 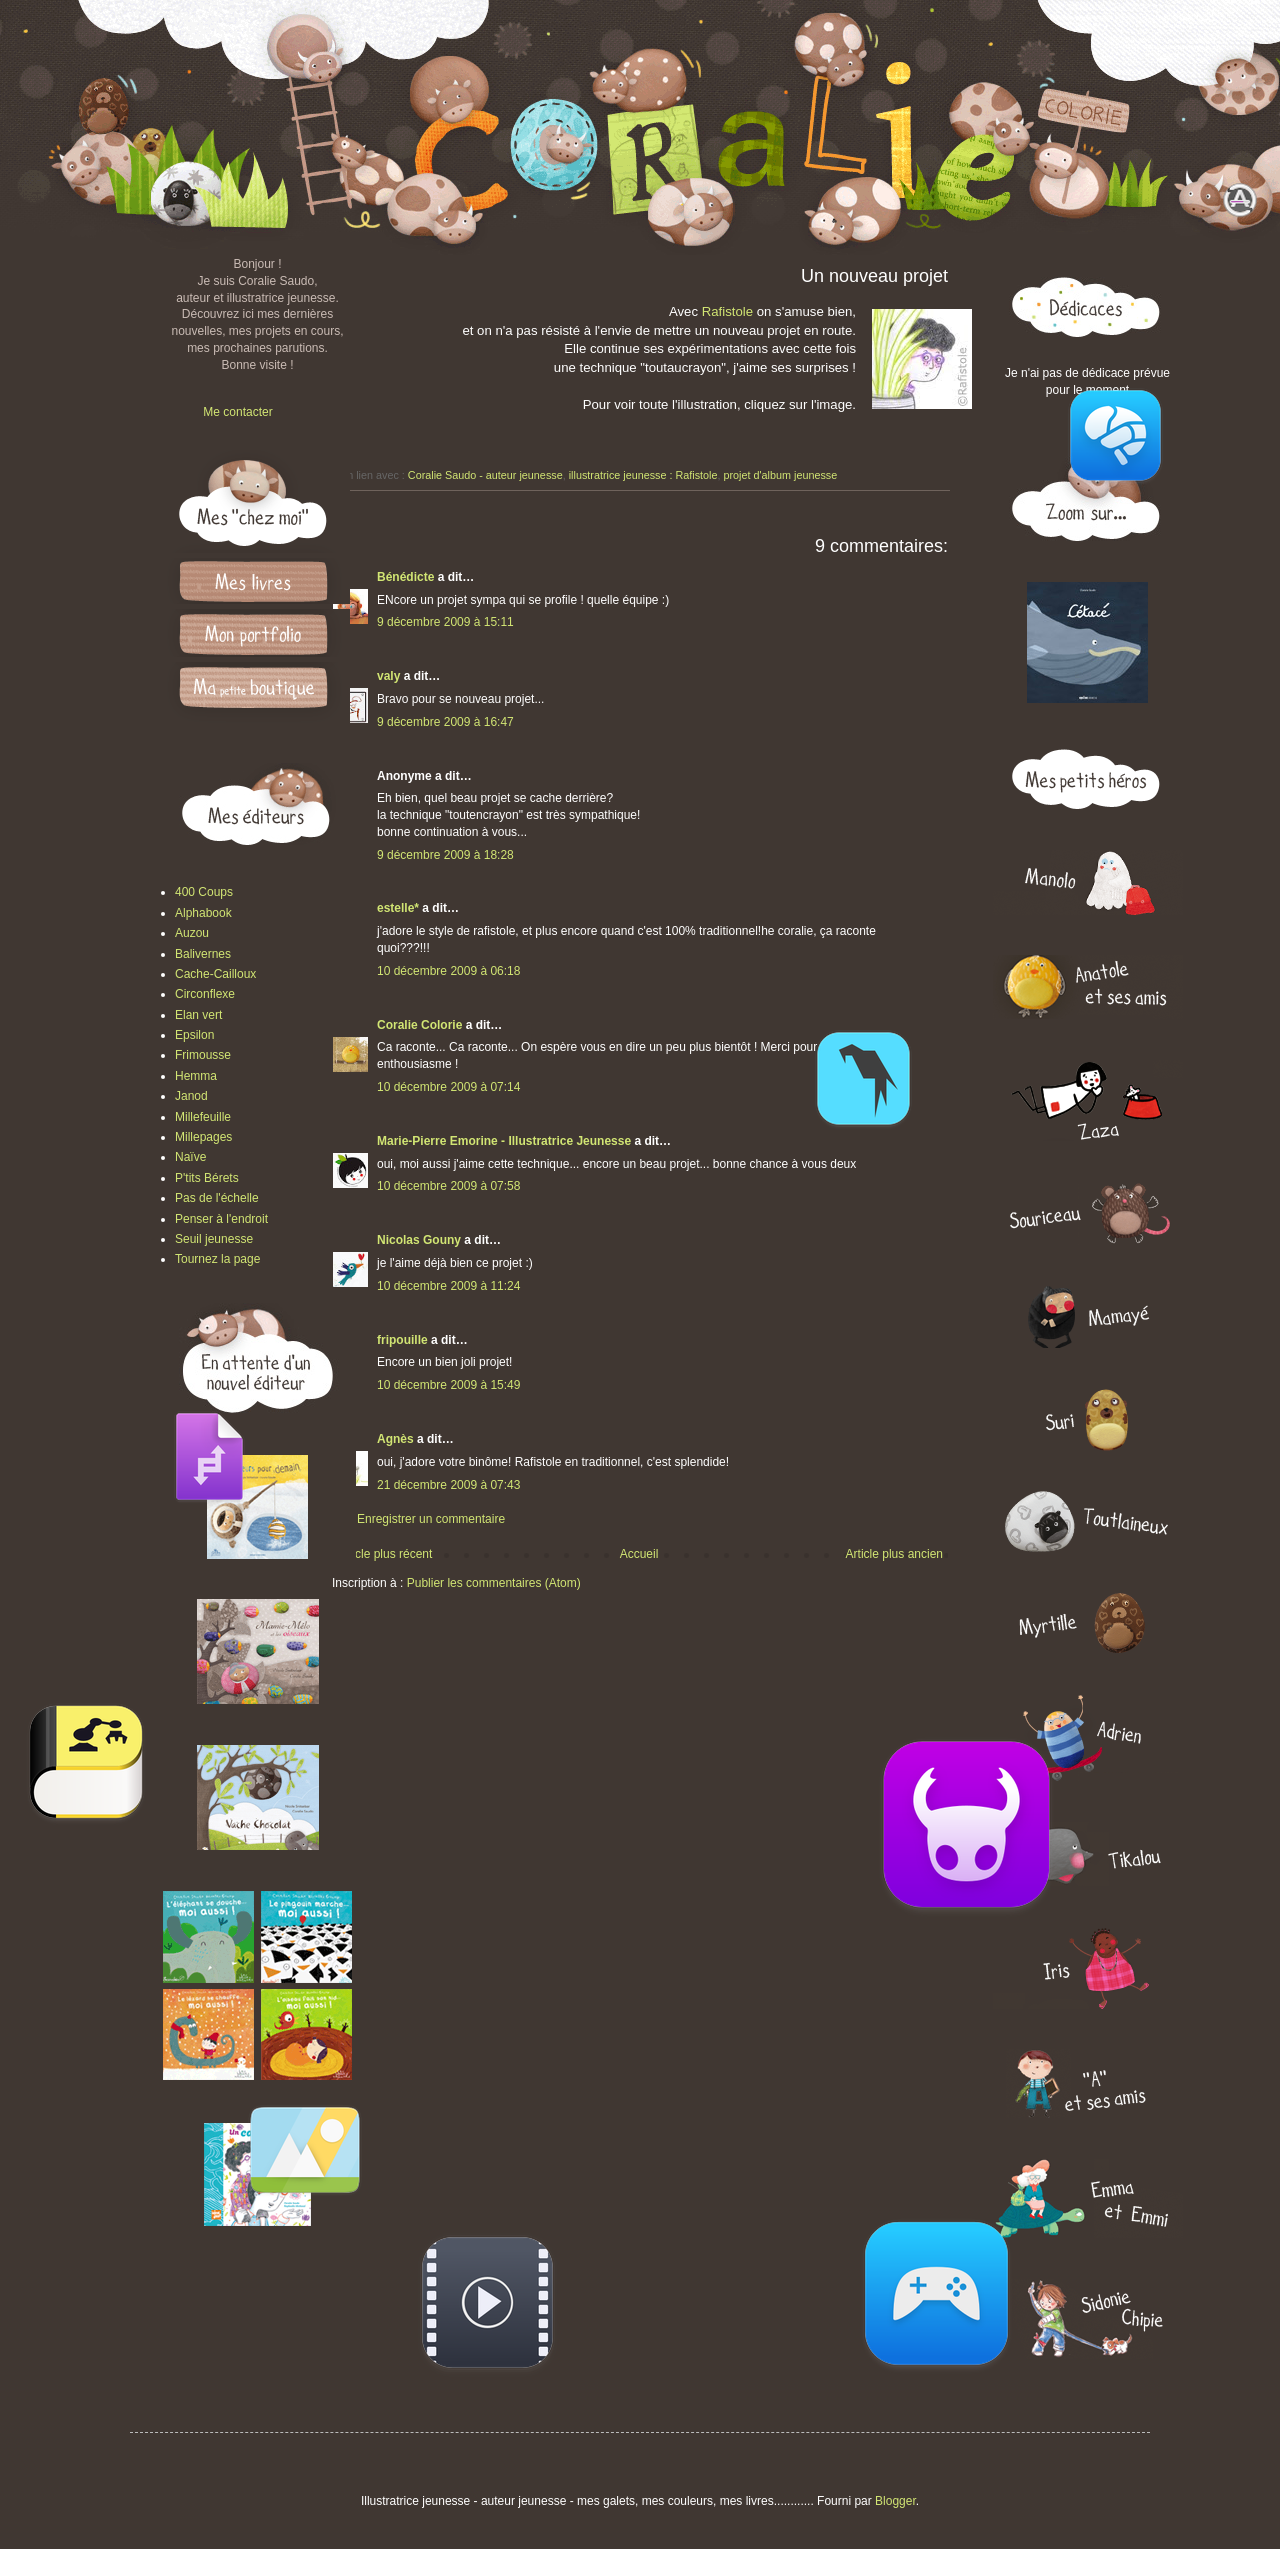 What do you see at coordinates (1115, 435) in the screenshot?
I see `open gbrainy brain training app` at bounding box center [1115, 435].